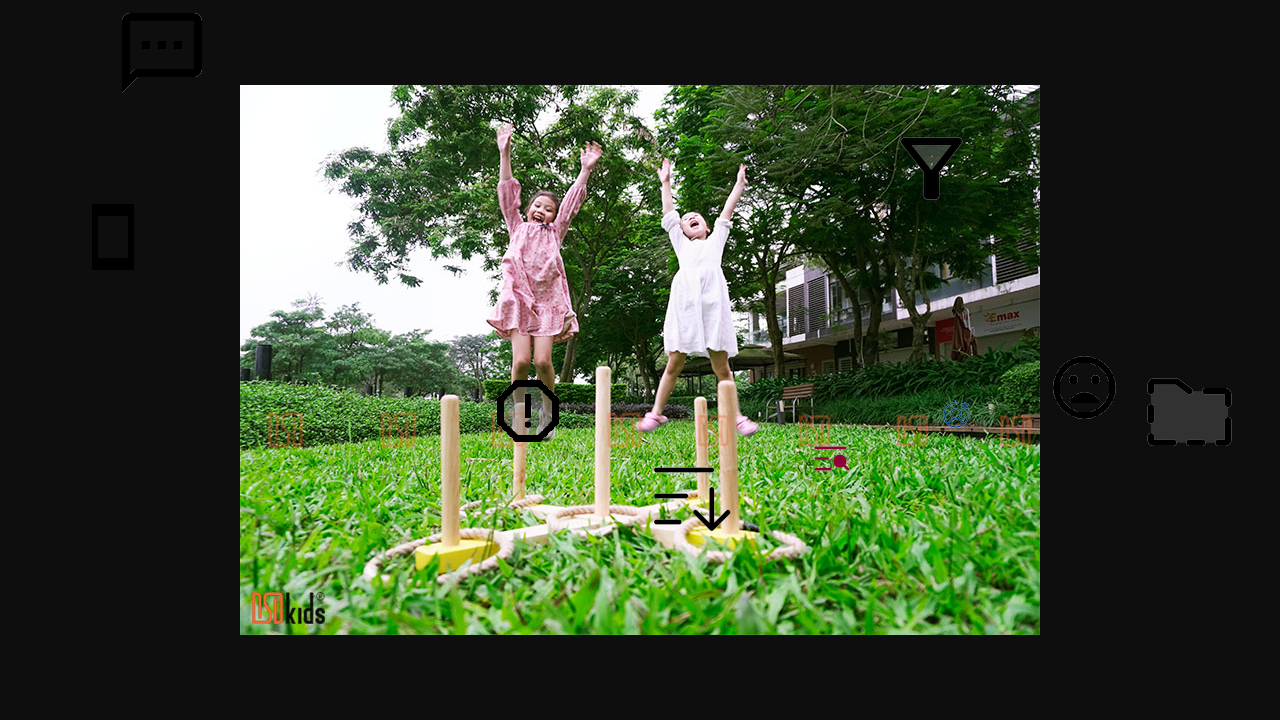  I want to click on open text messages, so click(162, 53).